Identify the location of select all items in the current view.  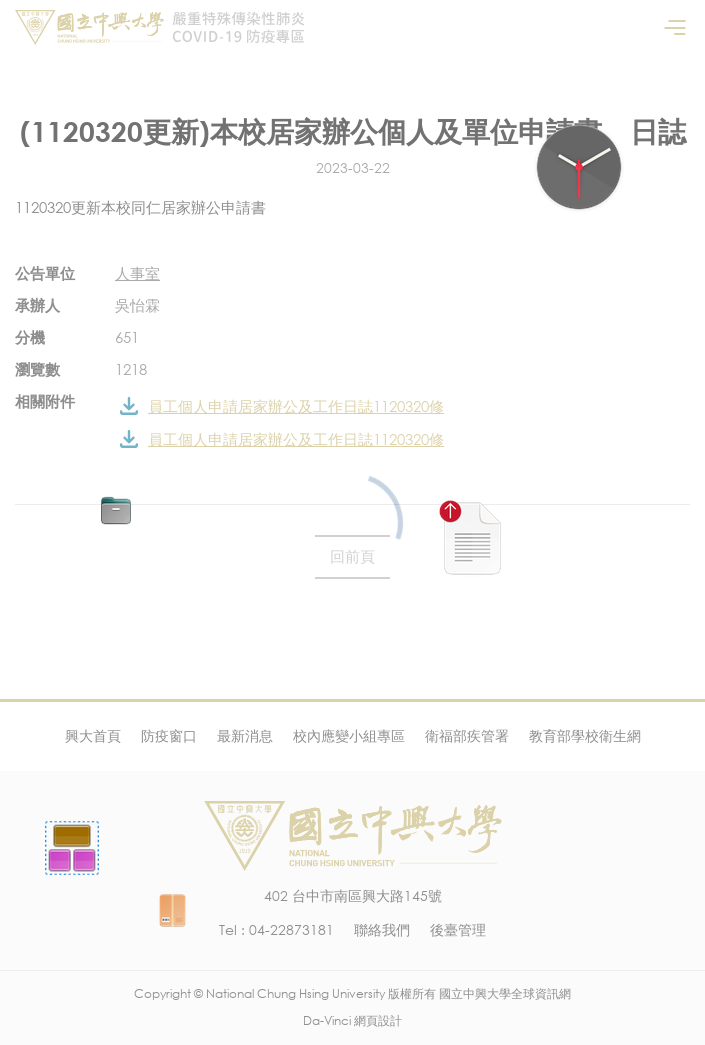
(72, 848).